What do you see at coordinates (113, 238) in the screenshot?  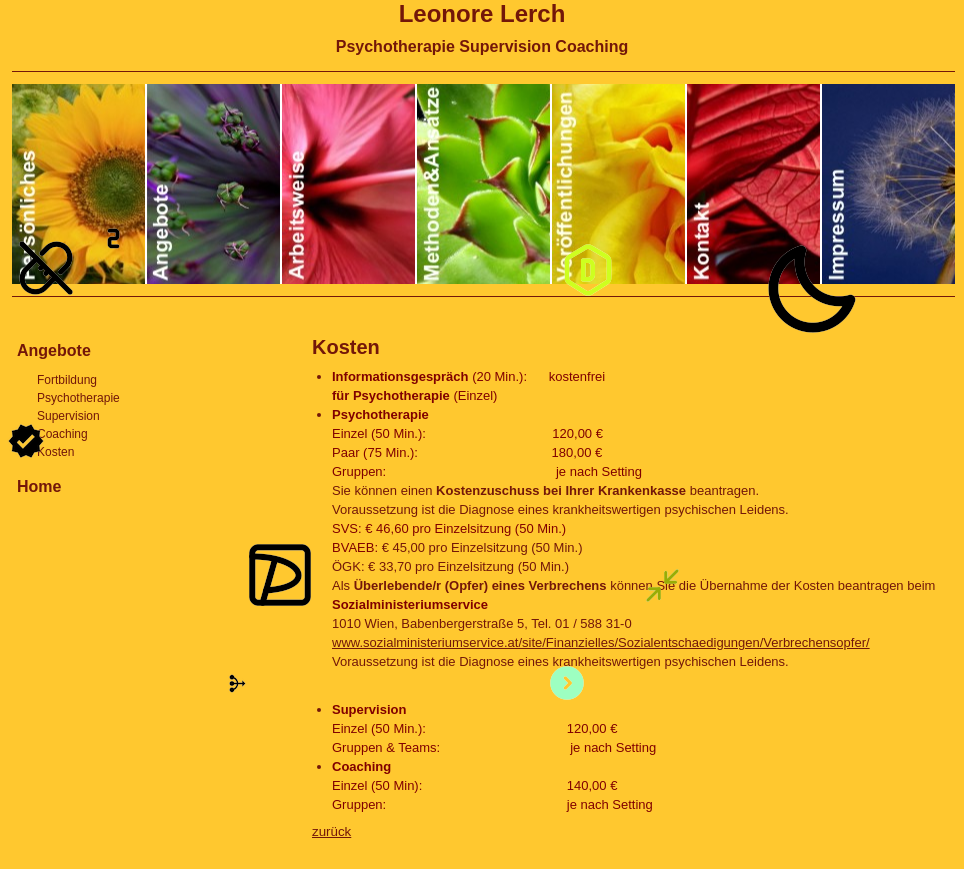 I see `indicates second item or step in a sequence` at bounding box center [113, 238].